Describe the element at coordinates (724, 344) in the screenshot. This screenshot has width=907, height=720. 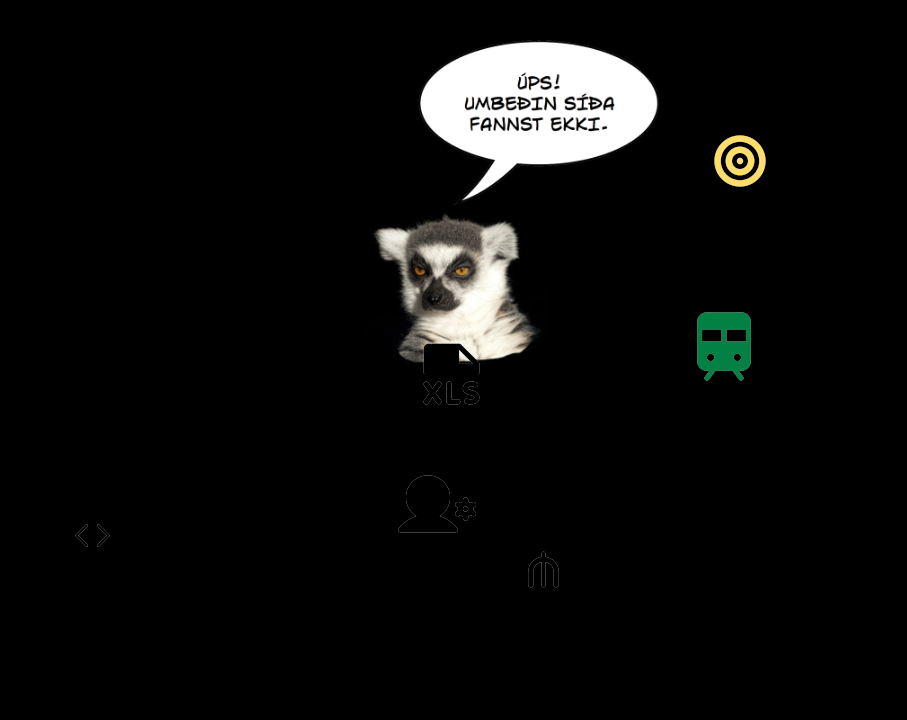
I see `access train schedules or railway information` at that location.